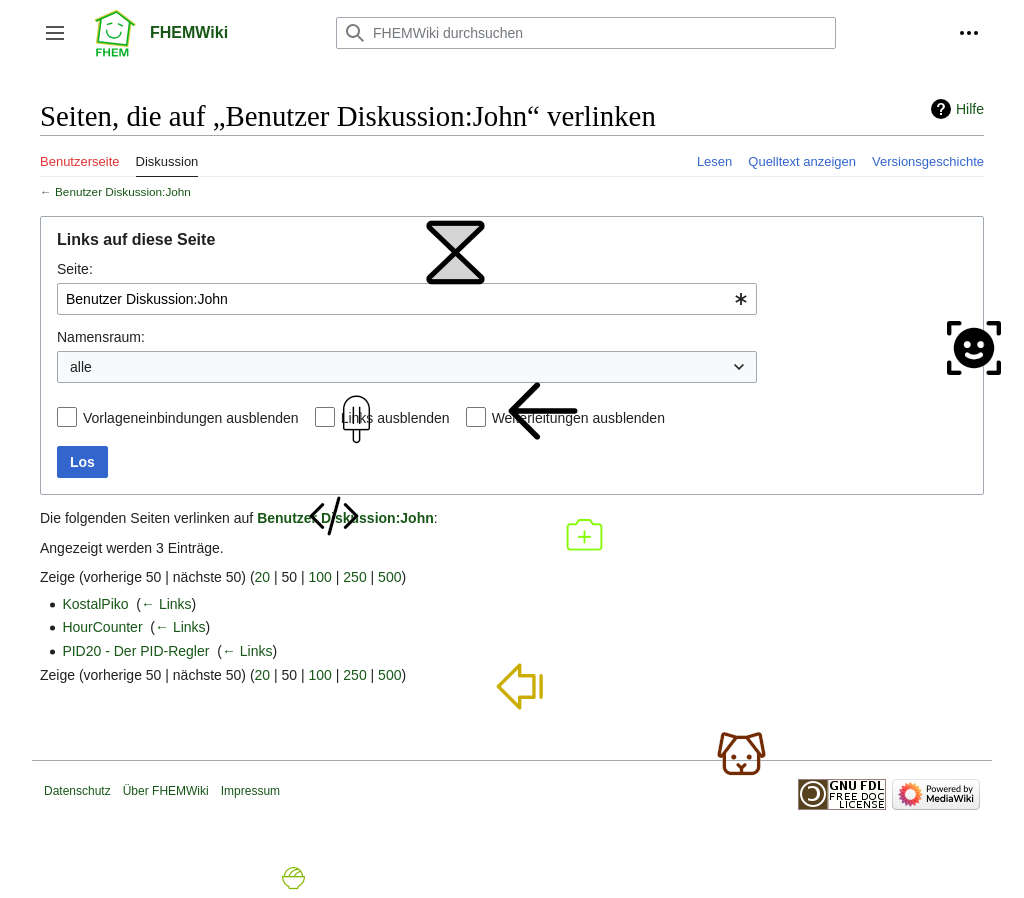 This screenshot has height=898, width=1024. I want to click on view or edit source code, so click(334, 516).